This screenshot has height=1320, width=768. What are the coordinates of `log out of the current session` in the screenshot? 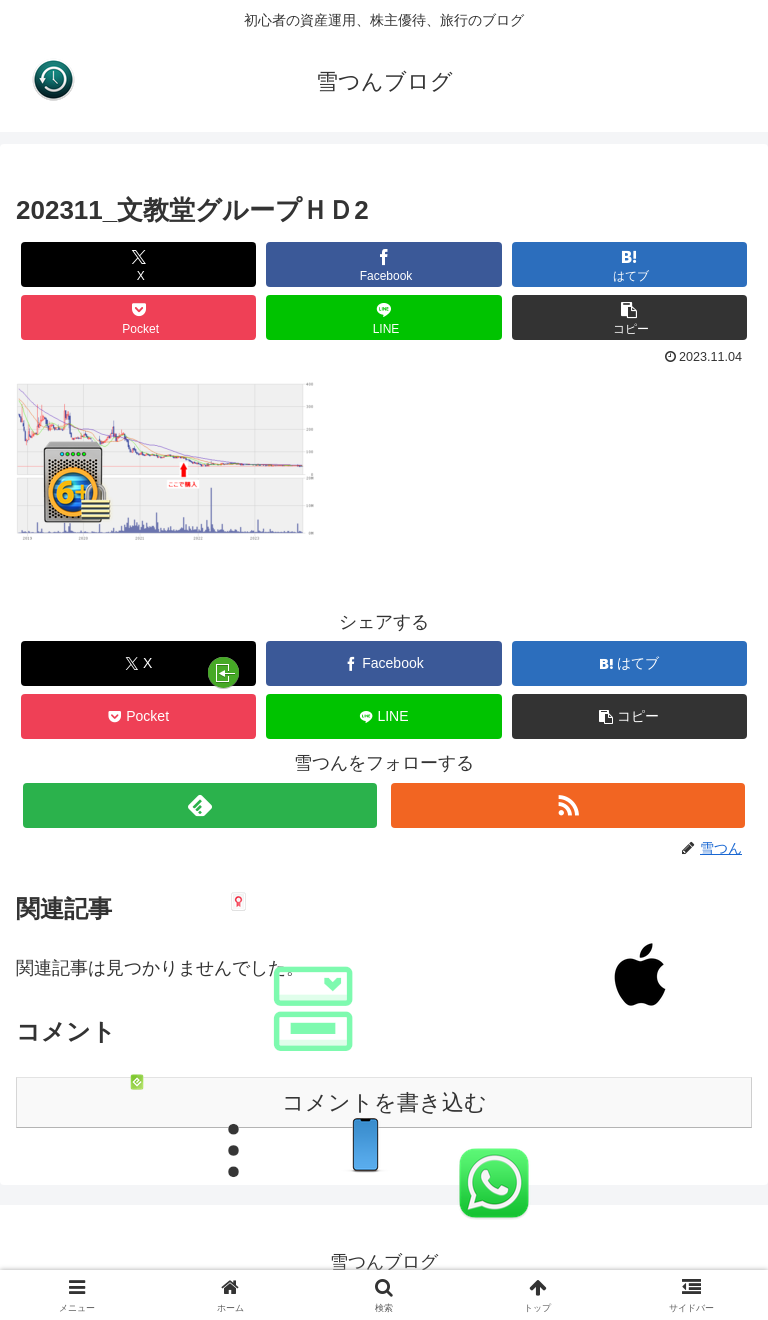 It's located at (224, 673).